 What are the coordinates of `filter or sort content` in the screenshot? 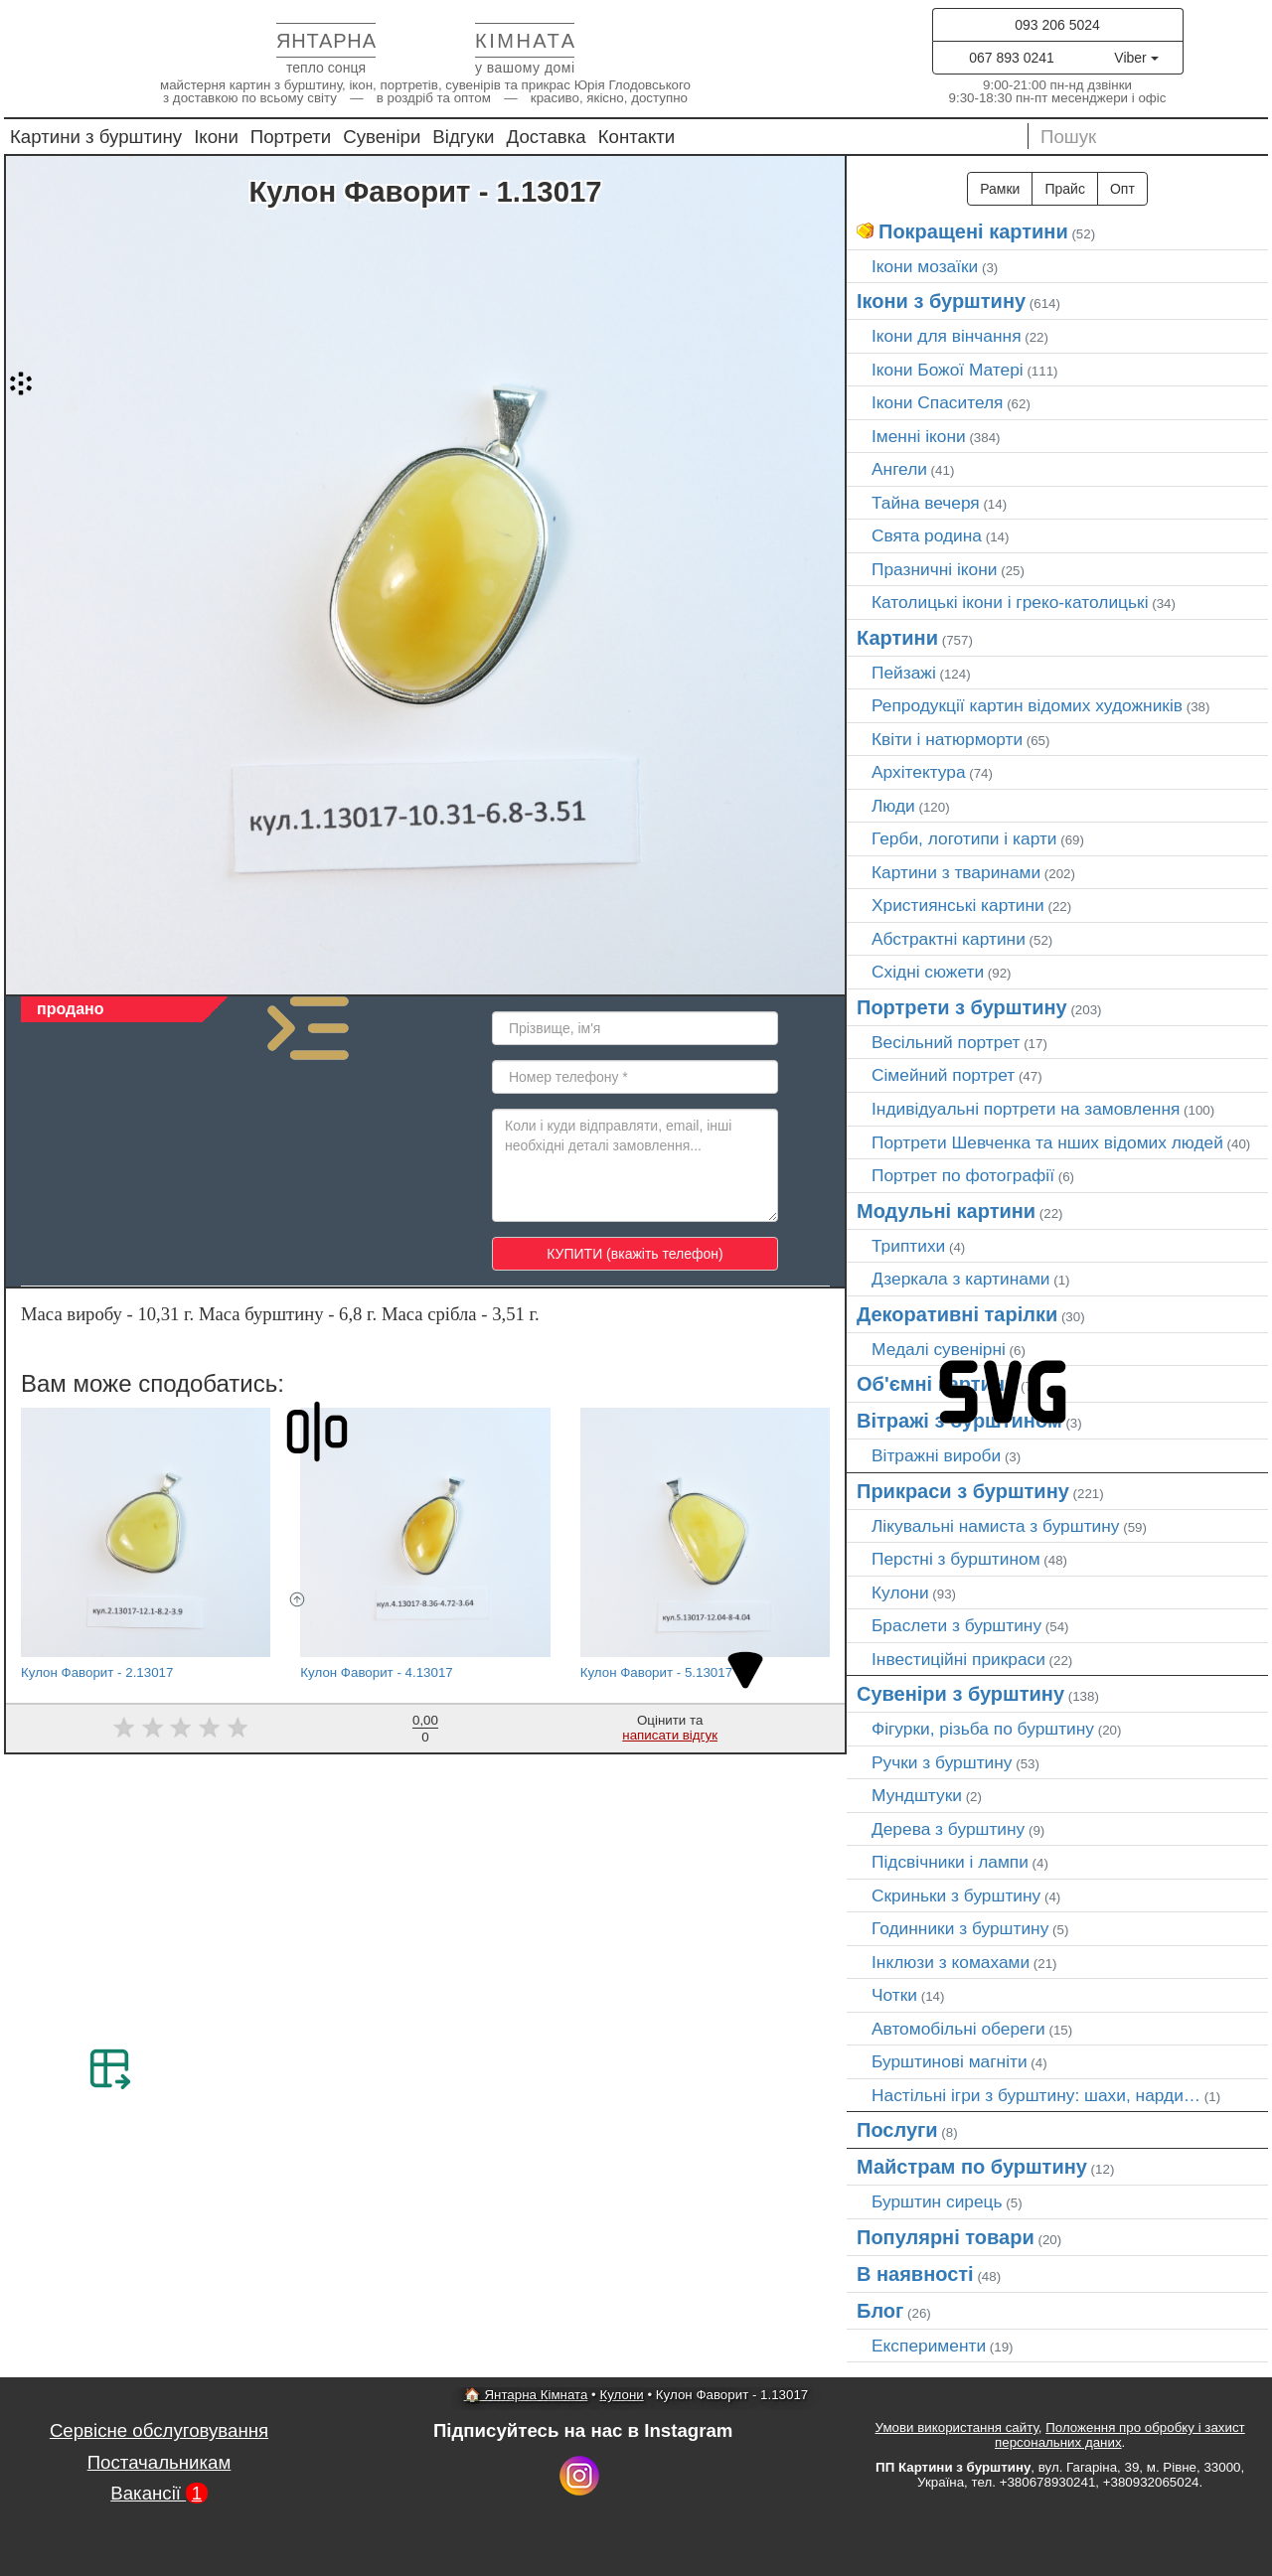 It's located at (745, 1671).